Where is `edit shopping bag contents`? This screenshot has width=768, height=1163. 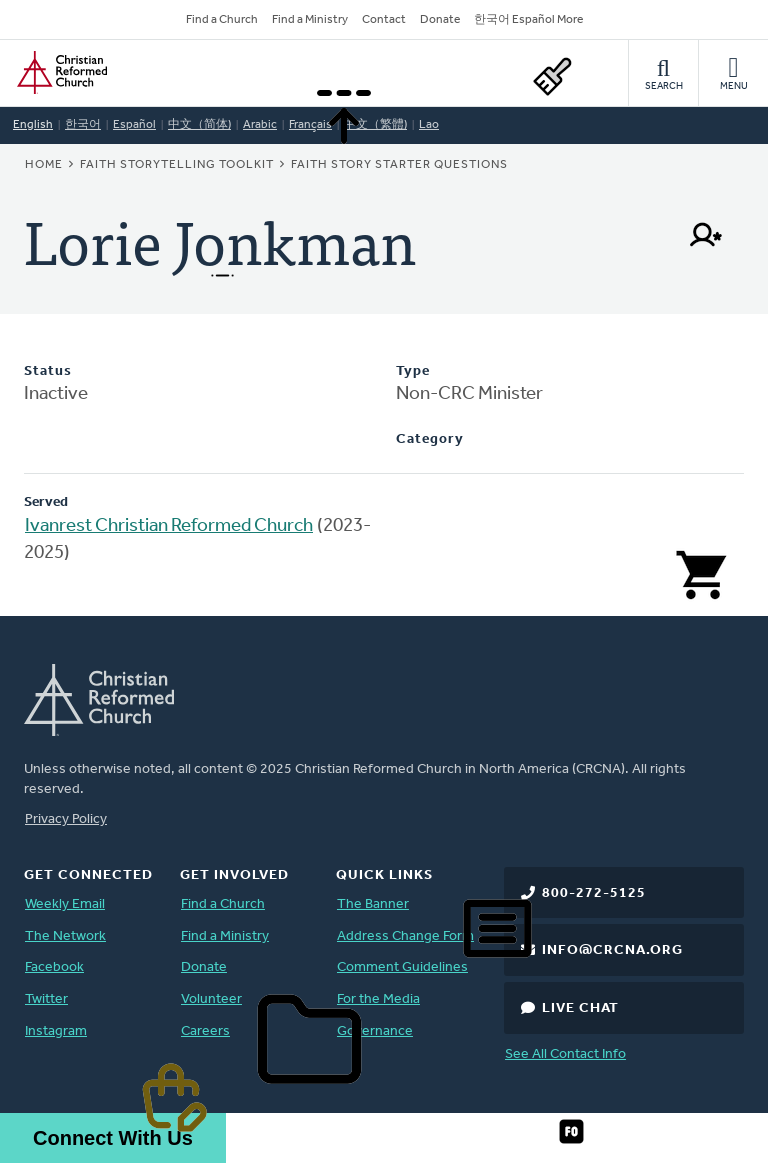 edit shopping bag contents is located at coordinates (171, 1096).